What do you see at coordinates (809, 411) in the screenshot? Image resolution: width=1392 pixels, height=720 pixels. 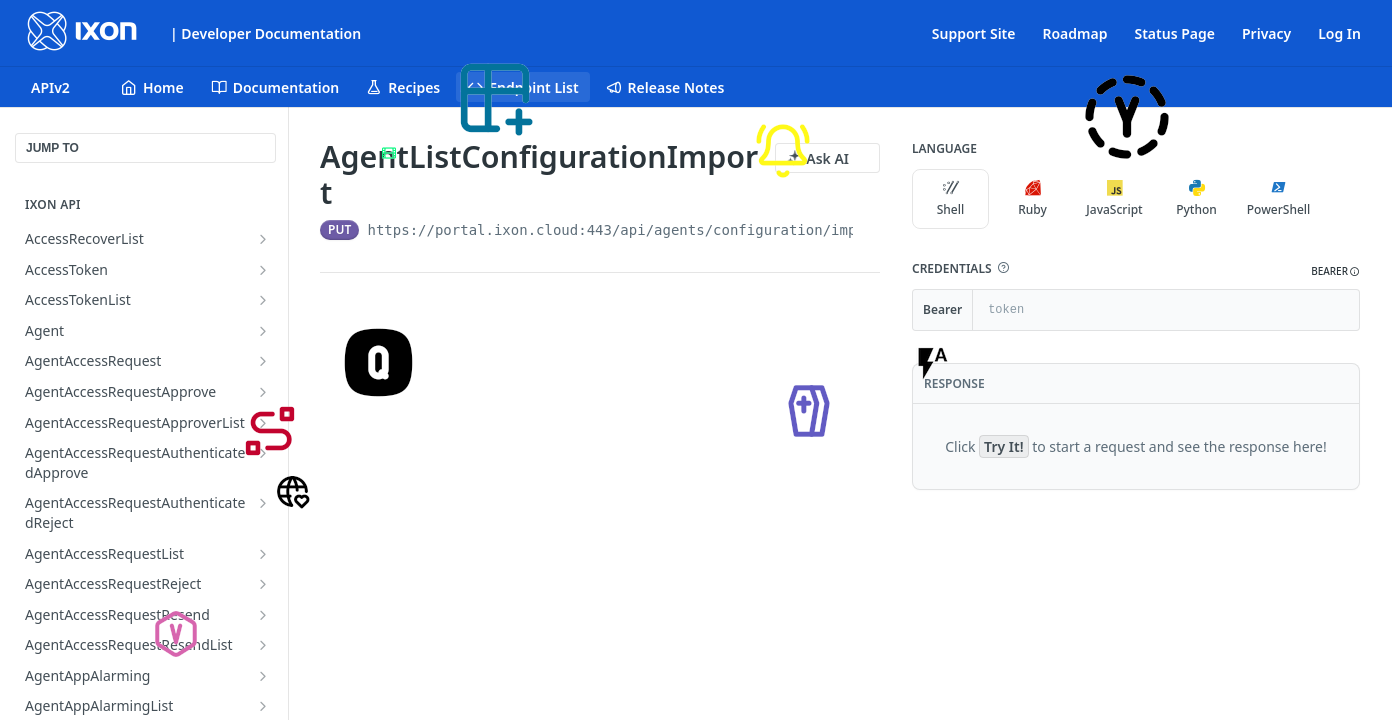 I see `indicates deceased or death-related content` at bounding box center [809, 411].